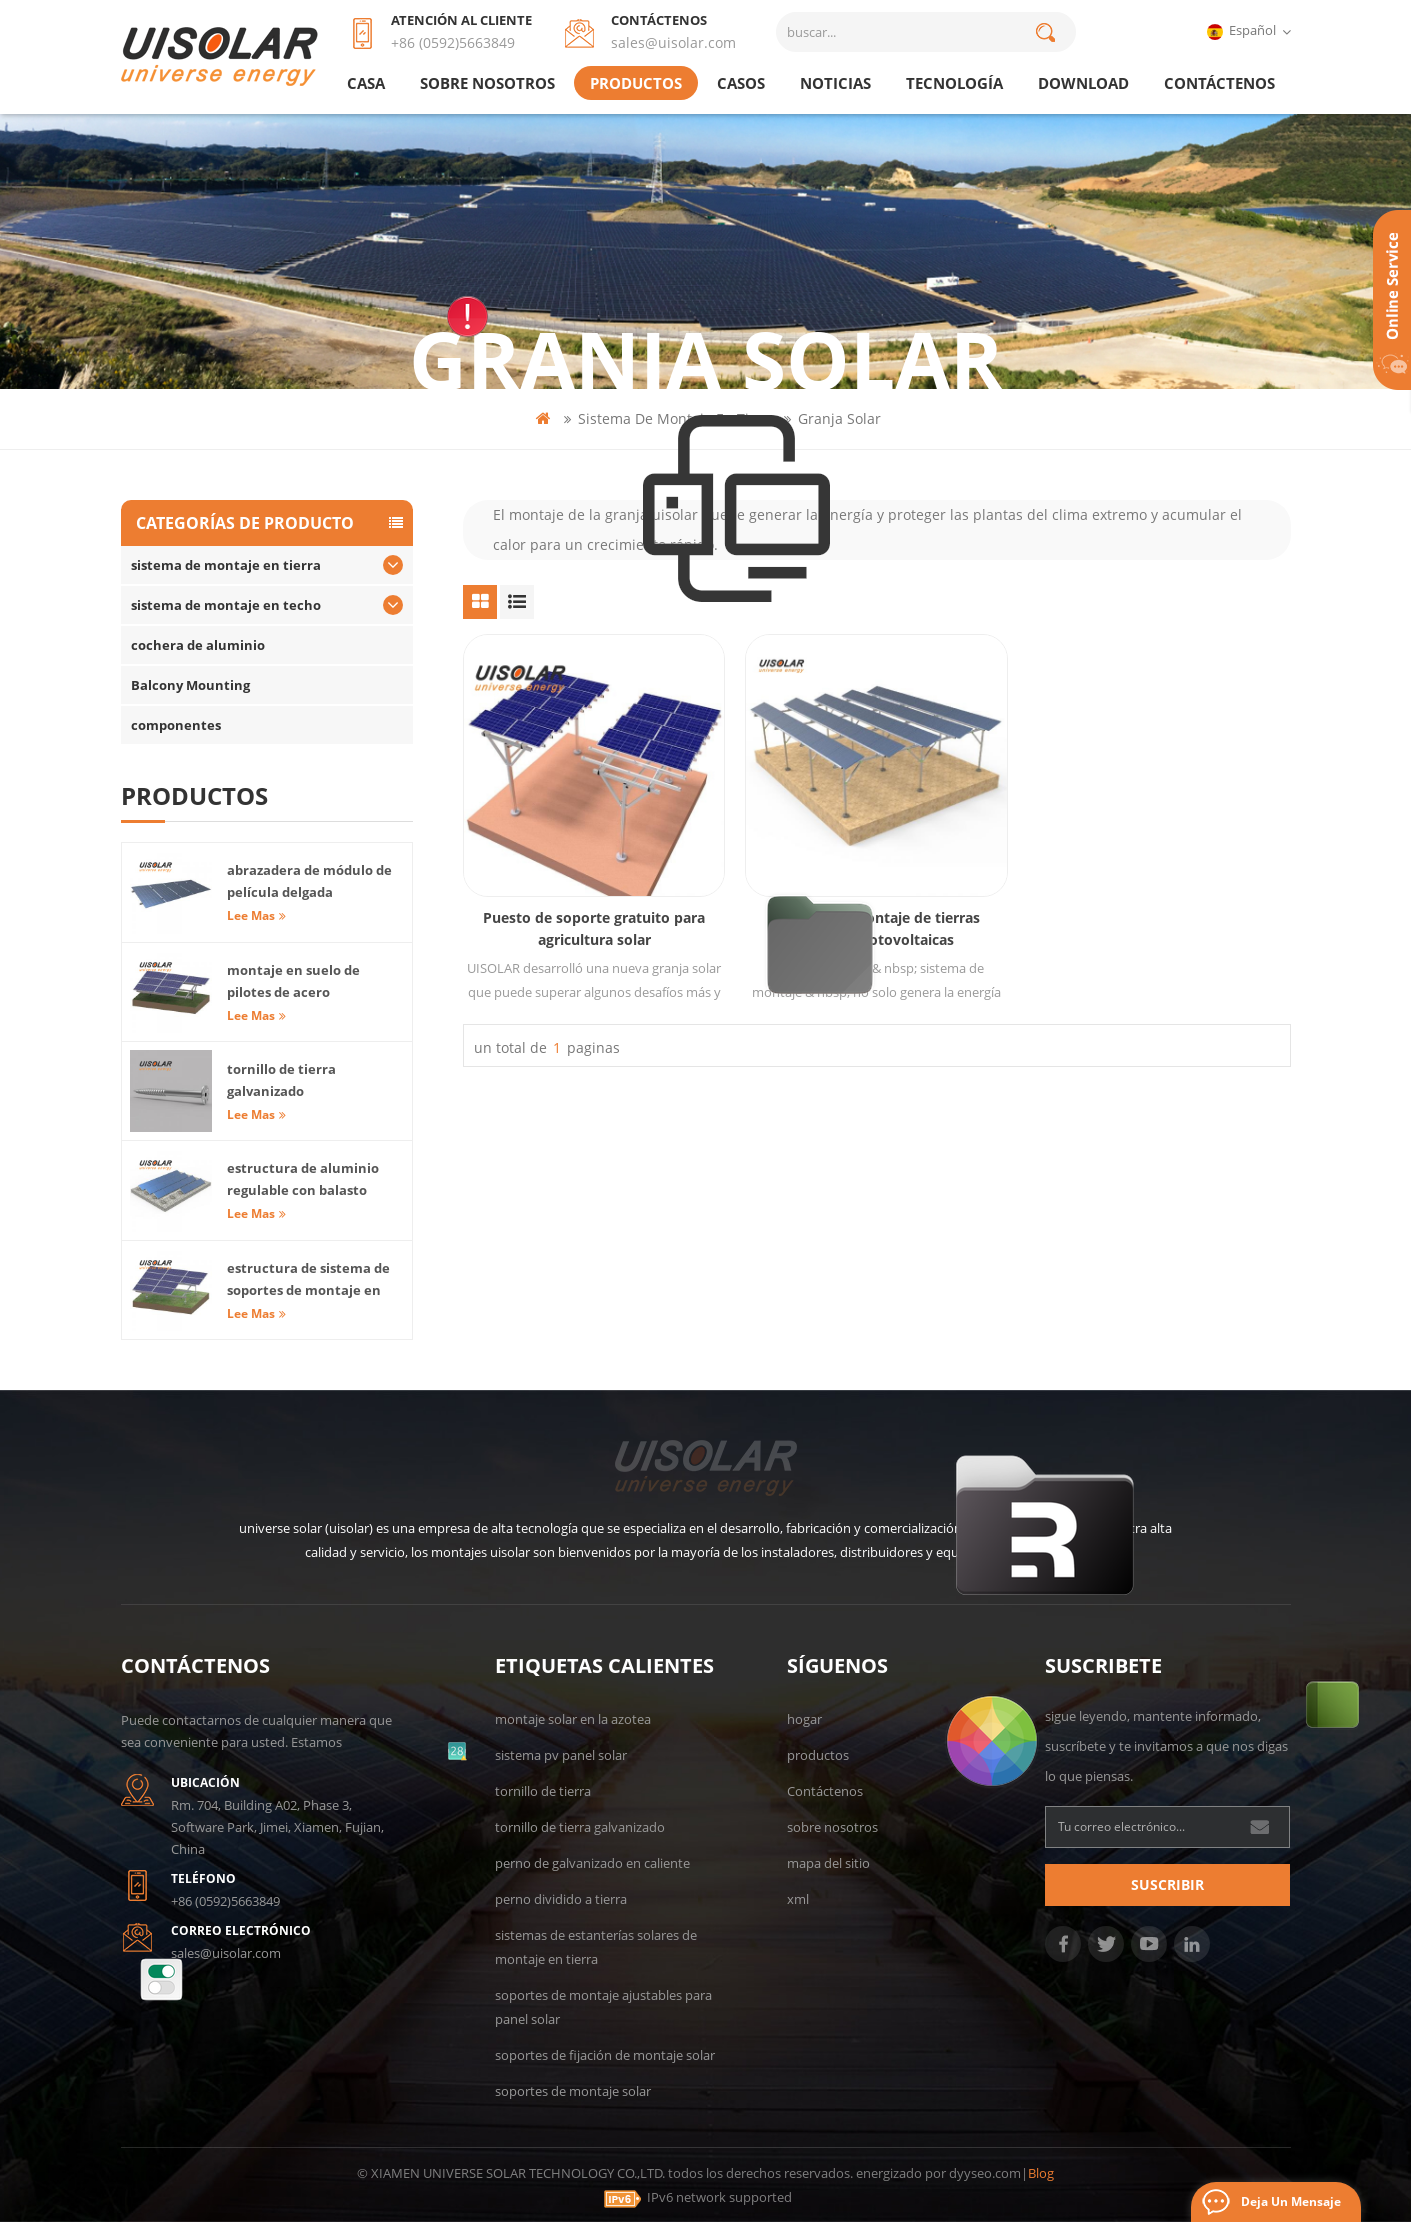 This screenshot has width=1411, height=2222. I want to click on access your desktop folder, so click(1332, 1703).